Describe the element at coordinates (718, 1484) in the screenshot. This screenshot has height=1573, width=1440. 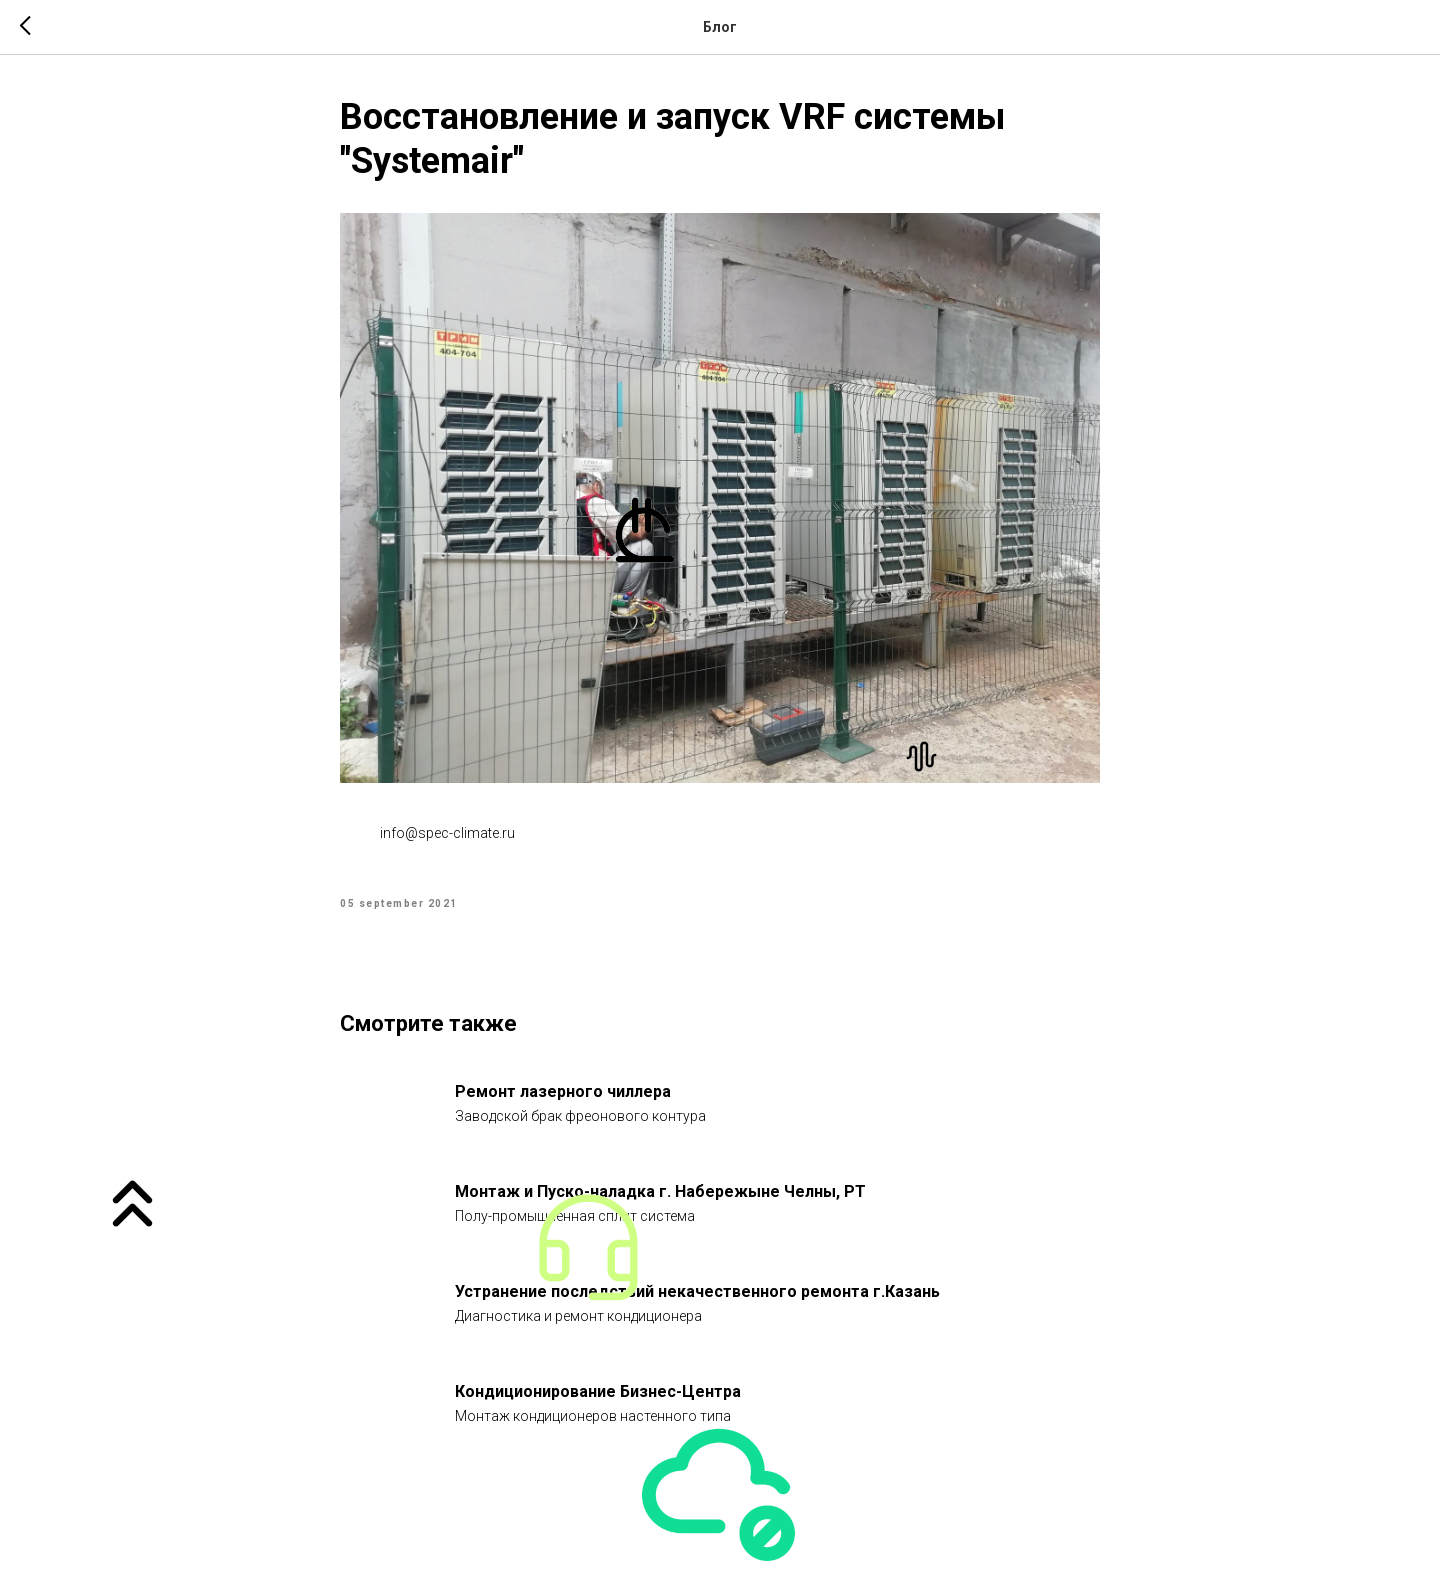
I see `cancel cloud upload or sync` at that location.